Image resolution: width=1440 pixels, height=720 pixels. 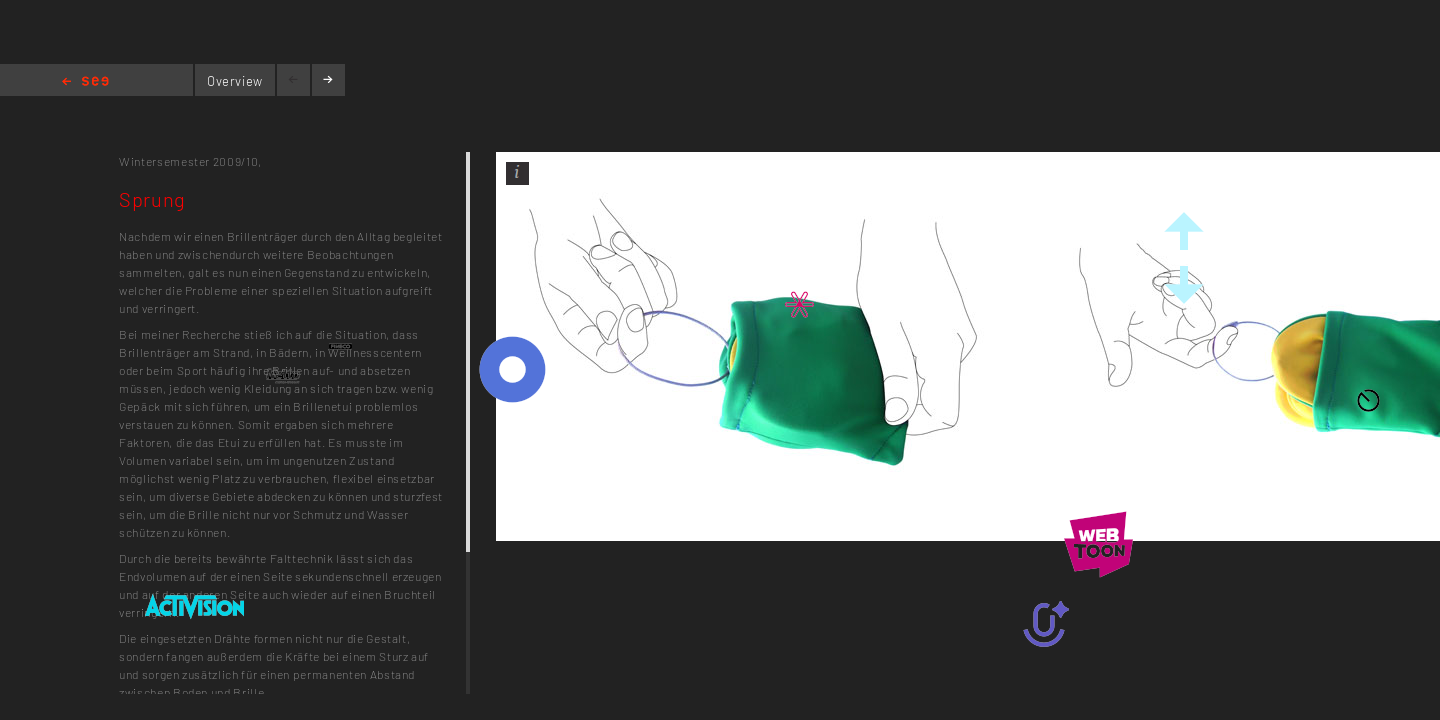 I want to click on expand content vertically, so click(x=1184, y=258).